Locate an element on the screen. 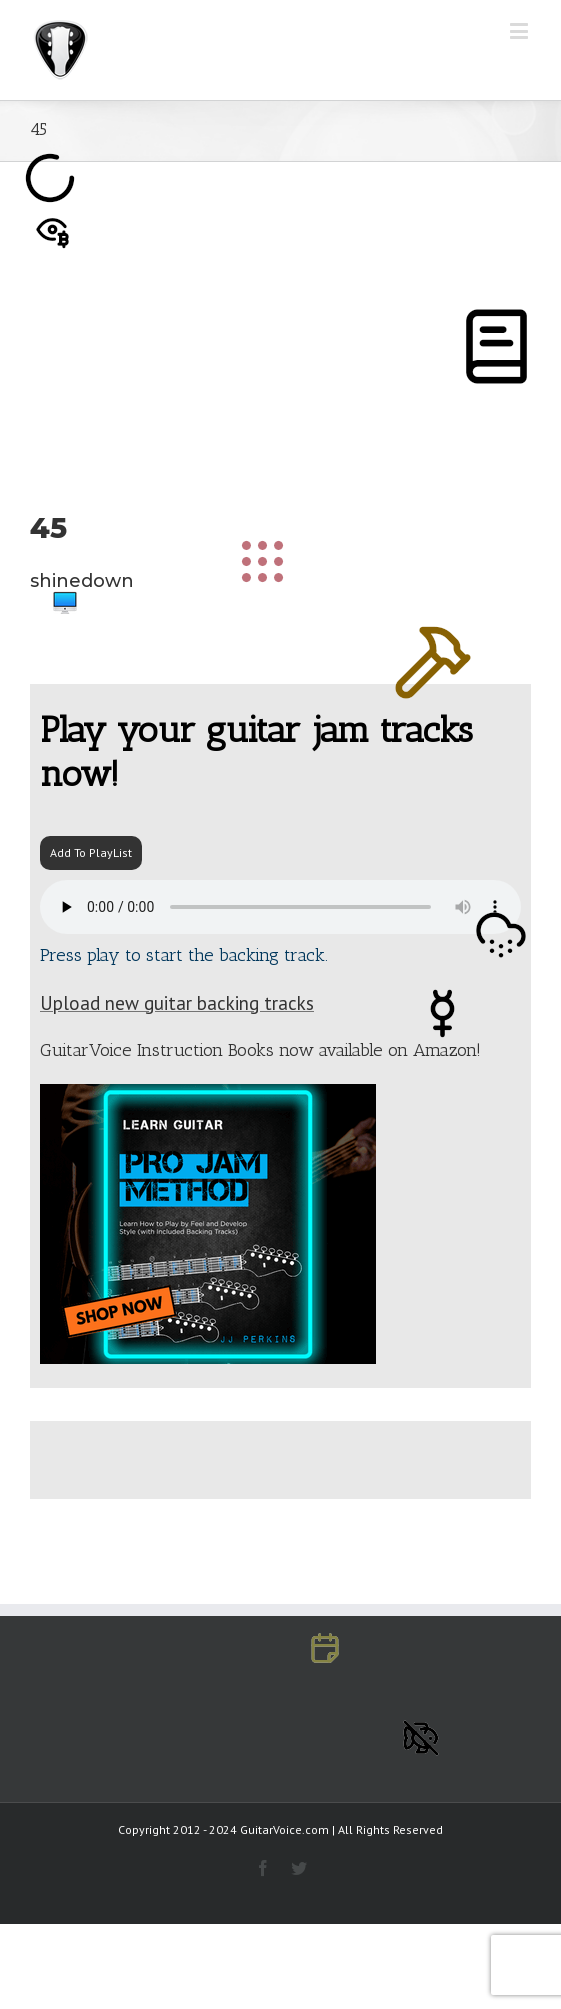  view bitcoin wallet balance is located at coordinates (52, 229).